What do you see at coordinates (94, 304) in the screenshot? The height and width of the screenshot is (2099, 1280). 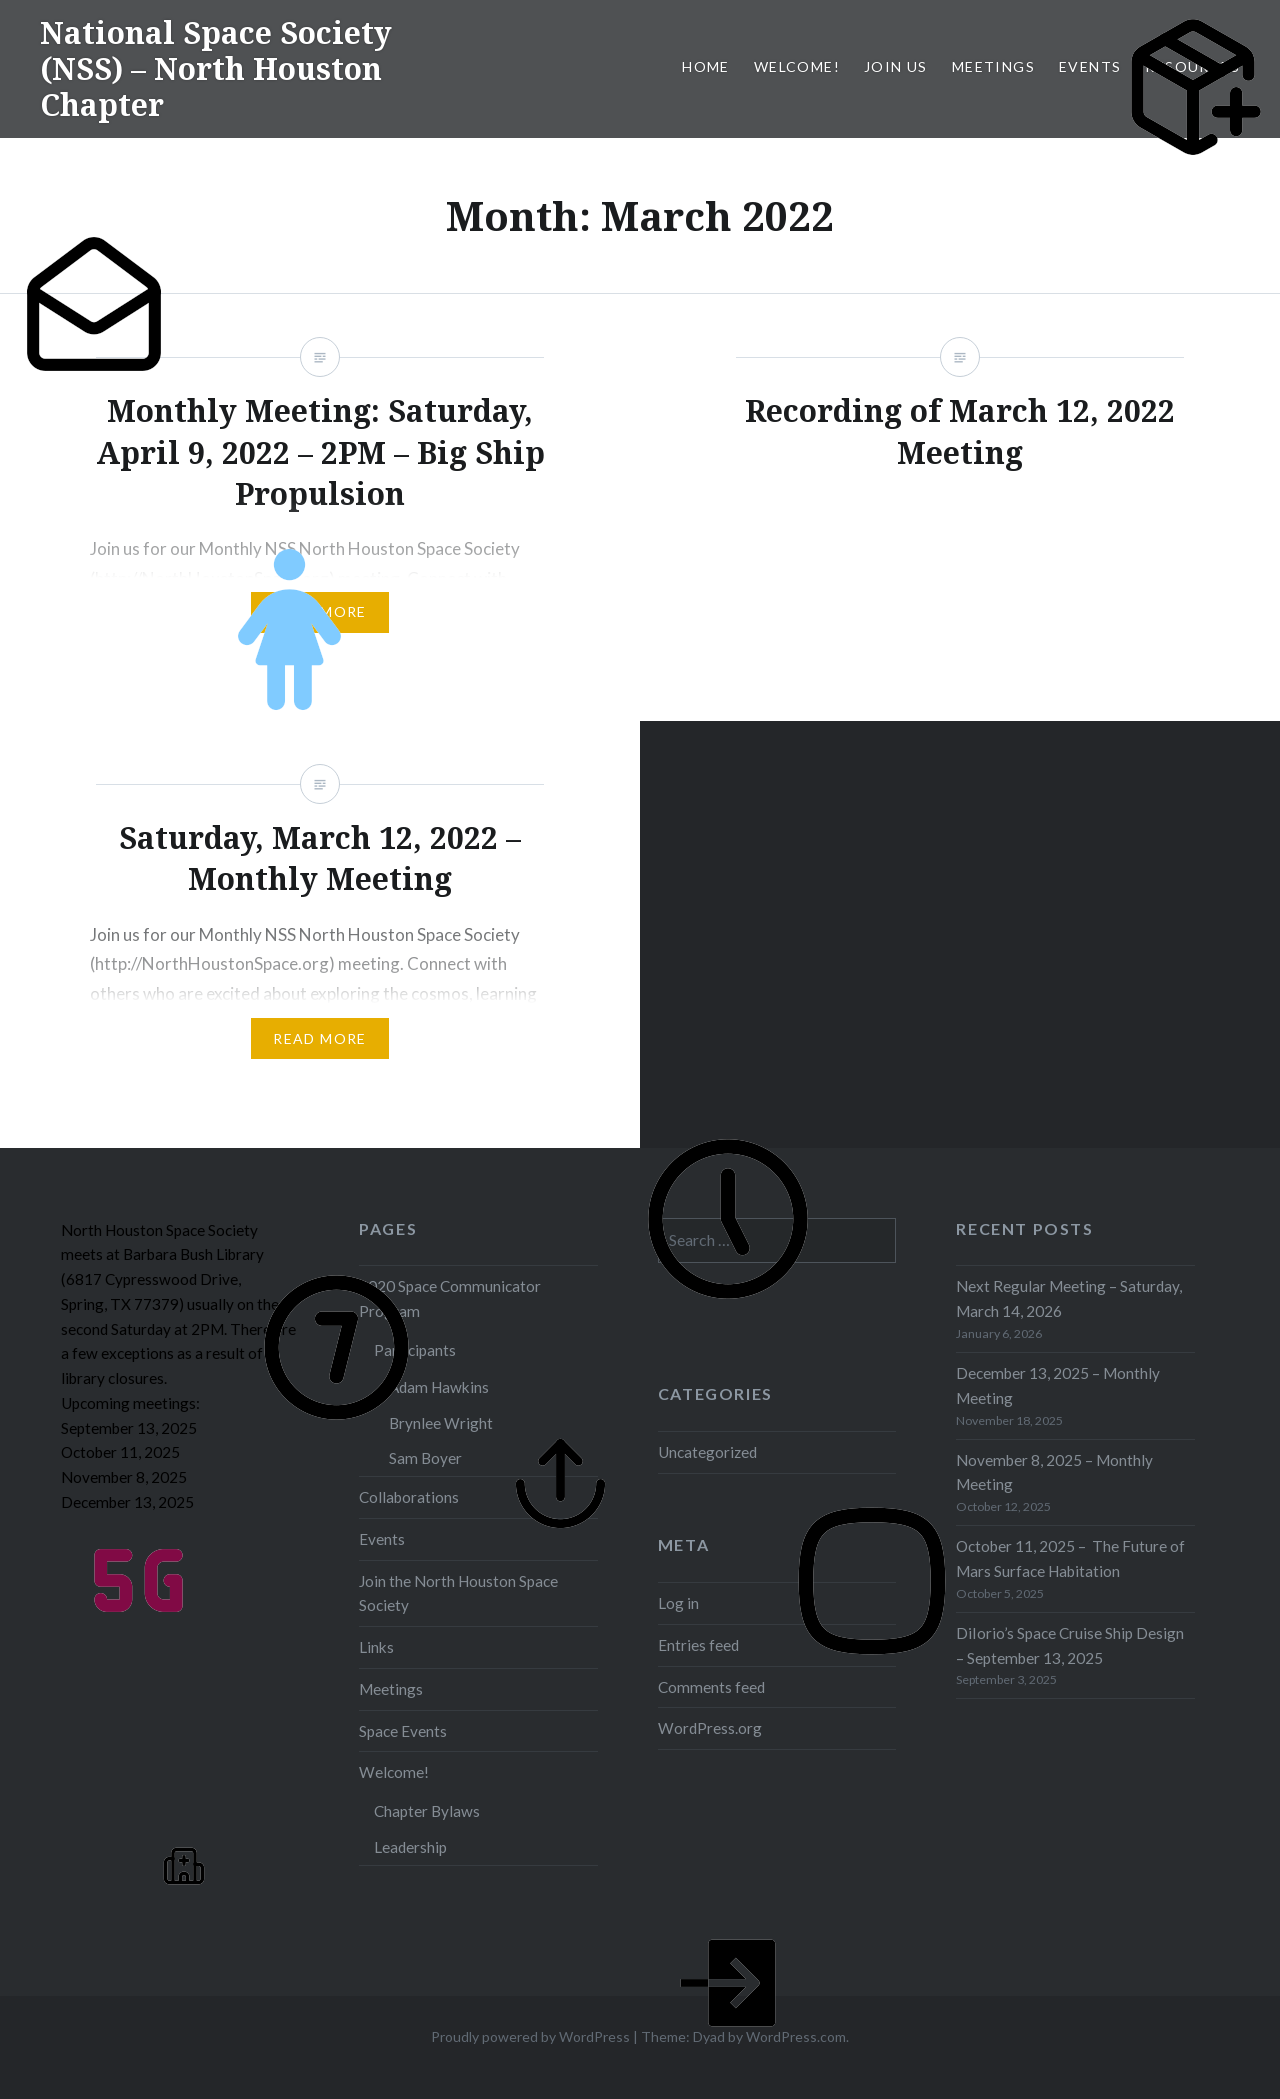 I see `view an opened or read email message` at bounding box center [94, 304].